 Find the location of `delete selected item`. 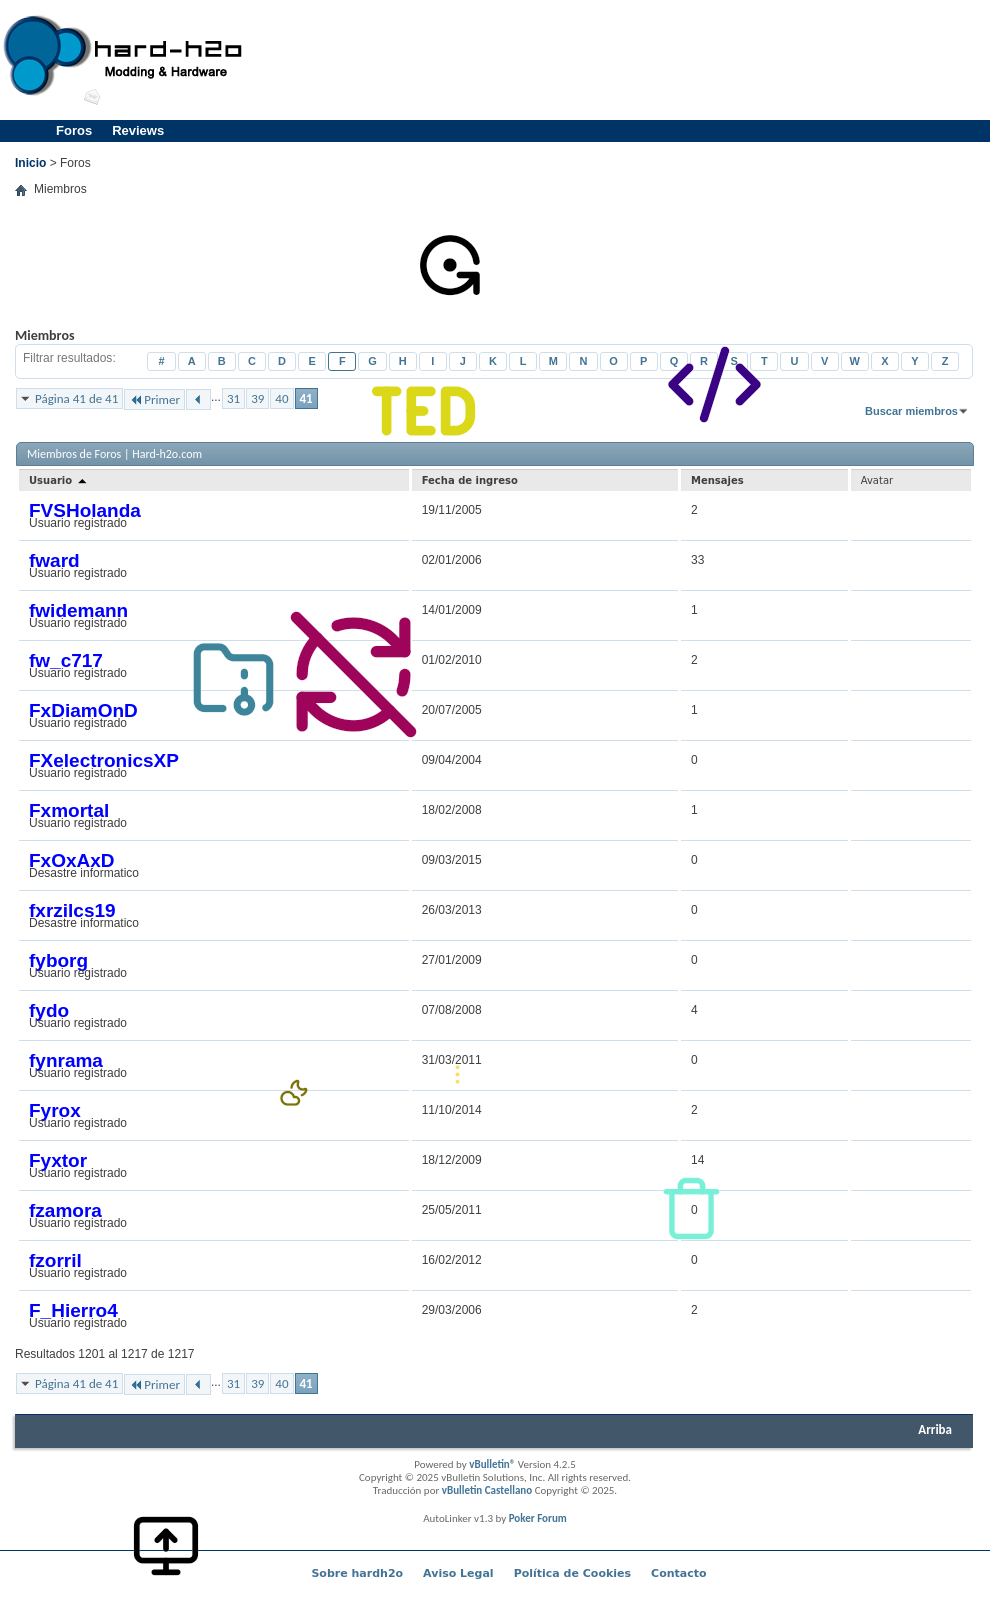

delete selected item is located at coordinates (691, 1208).